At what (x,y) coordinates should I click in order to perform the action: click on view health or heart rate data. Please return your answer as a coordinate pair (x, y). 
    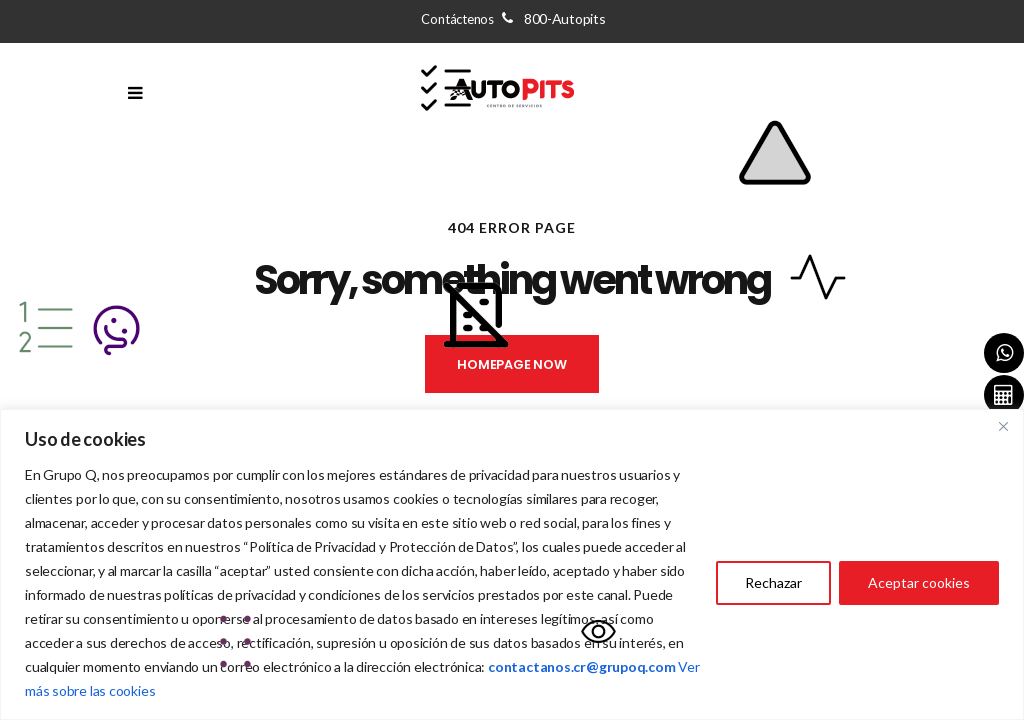
    Looking at the image, I should click on (818, 278).